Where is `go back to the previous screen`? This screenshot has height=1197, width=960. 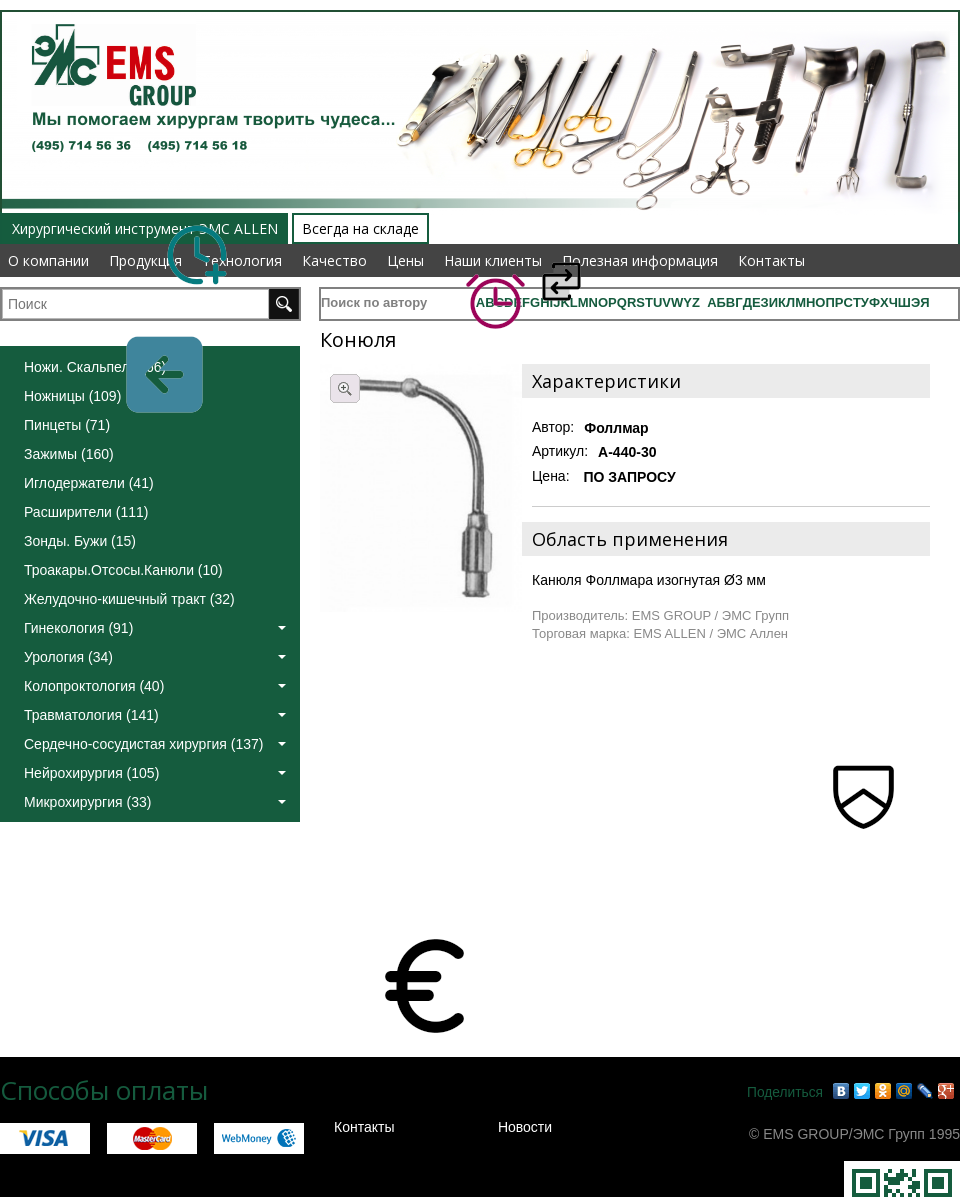
go back to the previous screen is located at coordinates (164, 374).